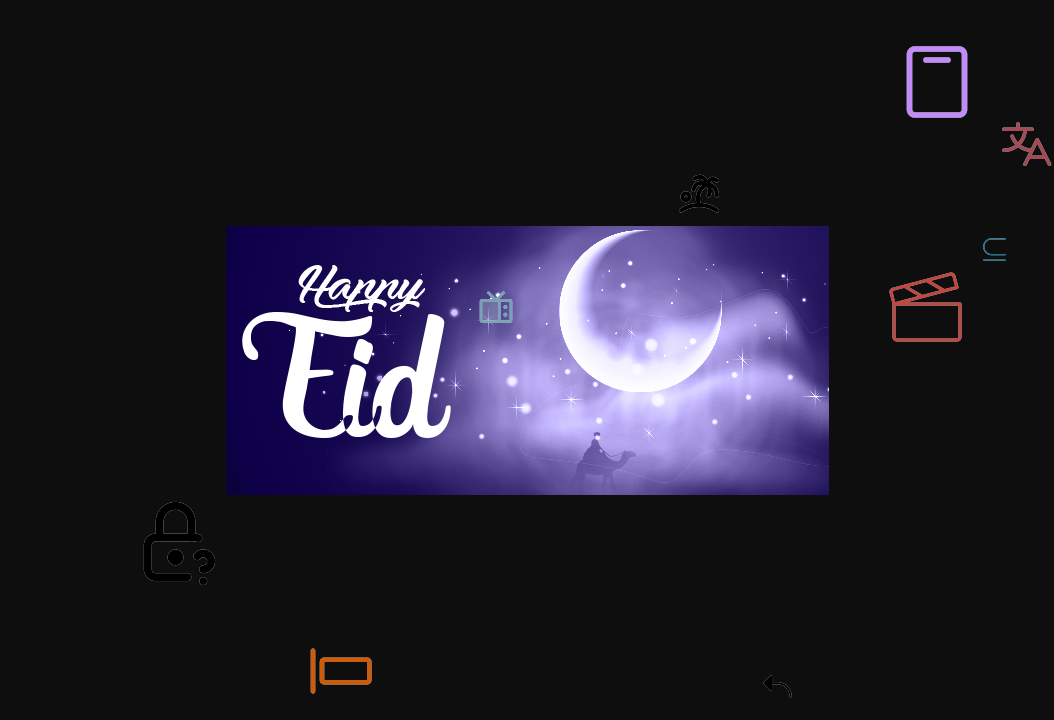 The image size is (1054, 720). What do you see at coordinates (1025, 145) in the screenshot?
I see `translate text to another language` at bounding box center [1025, 145].